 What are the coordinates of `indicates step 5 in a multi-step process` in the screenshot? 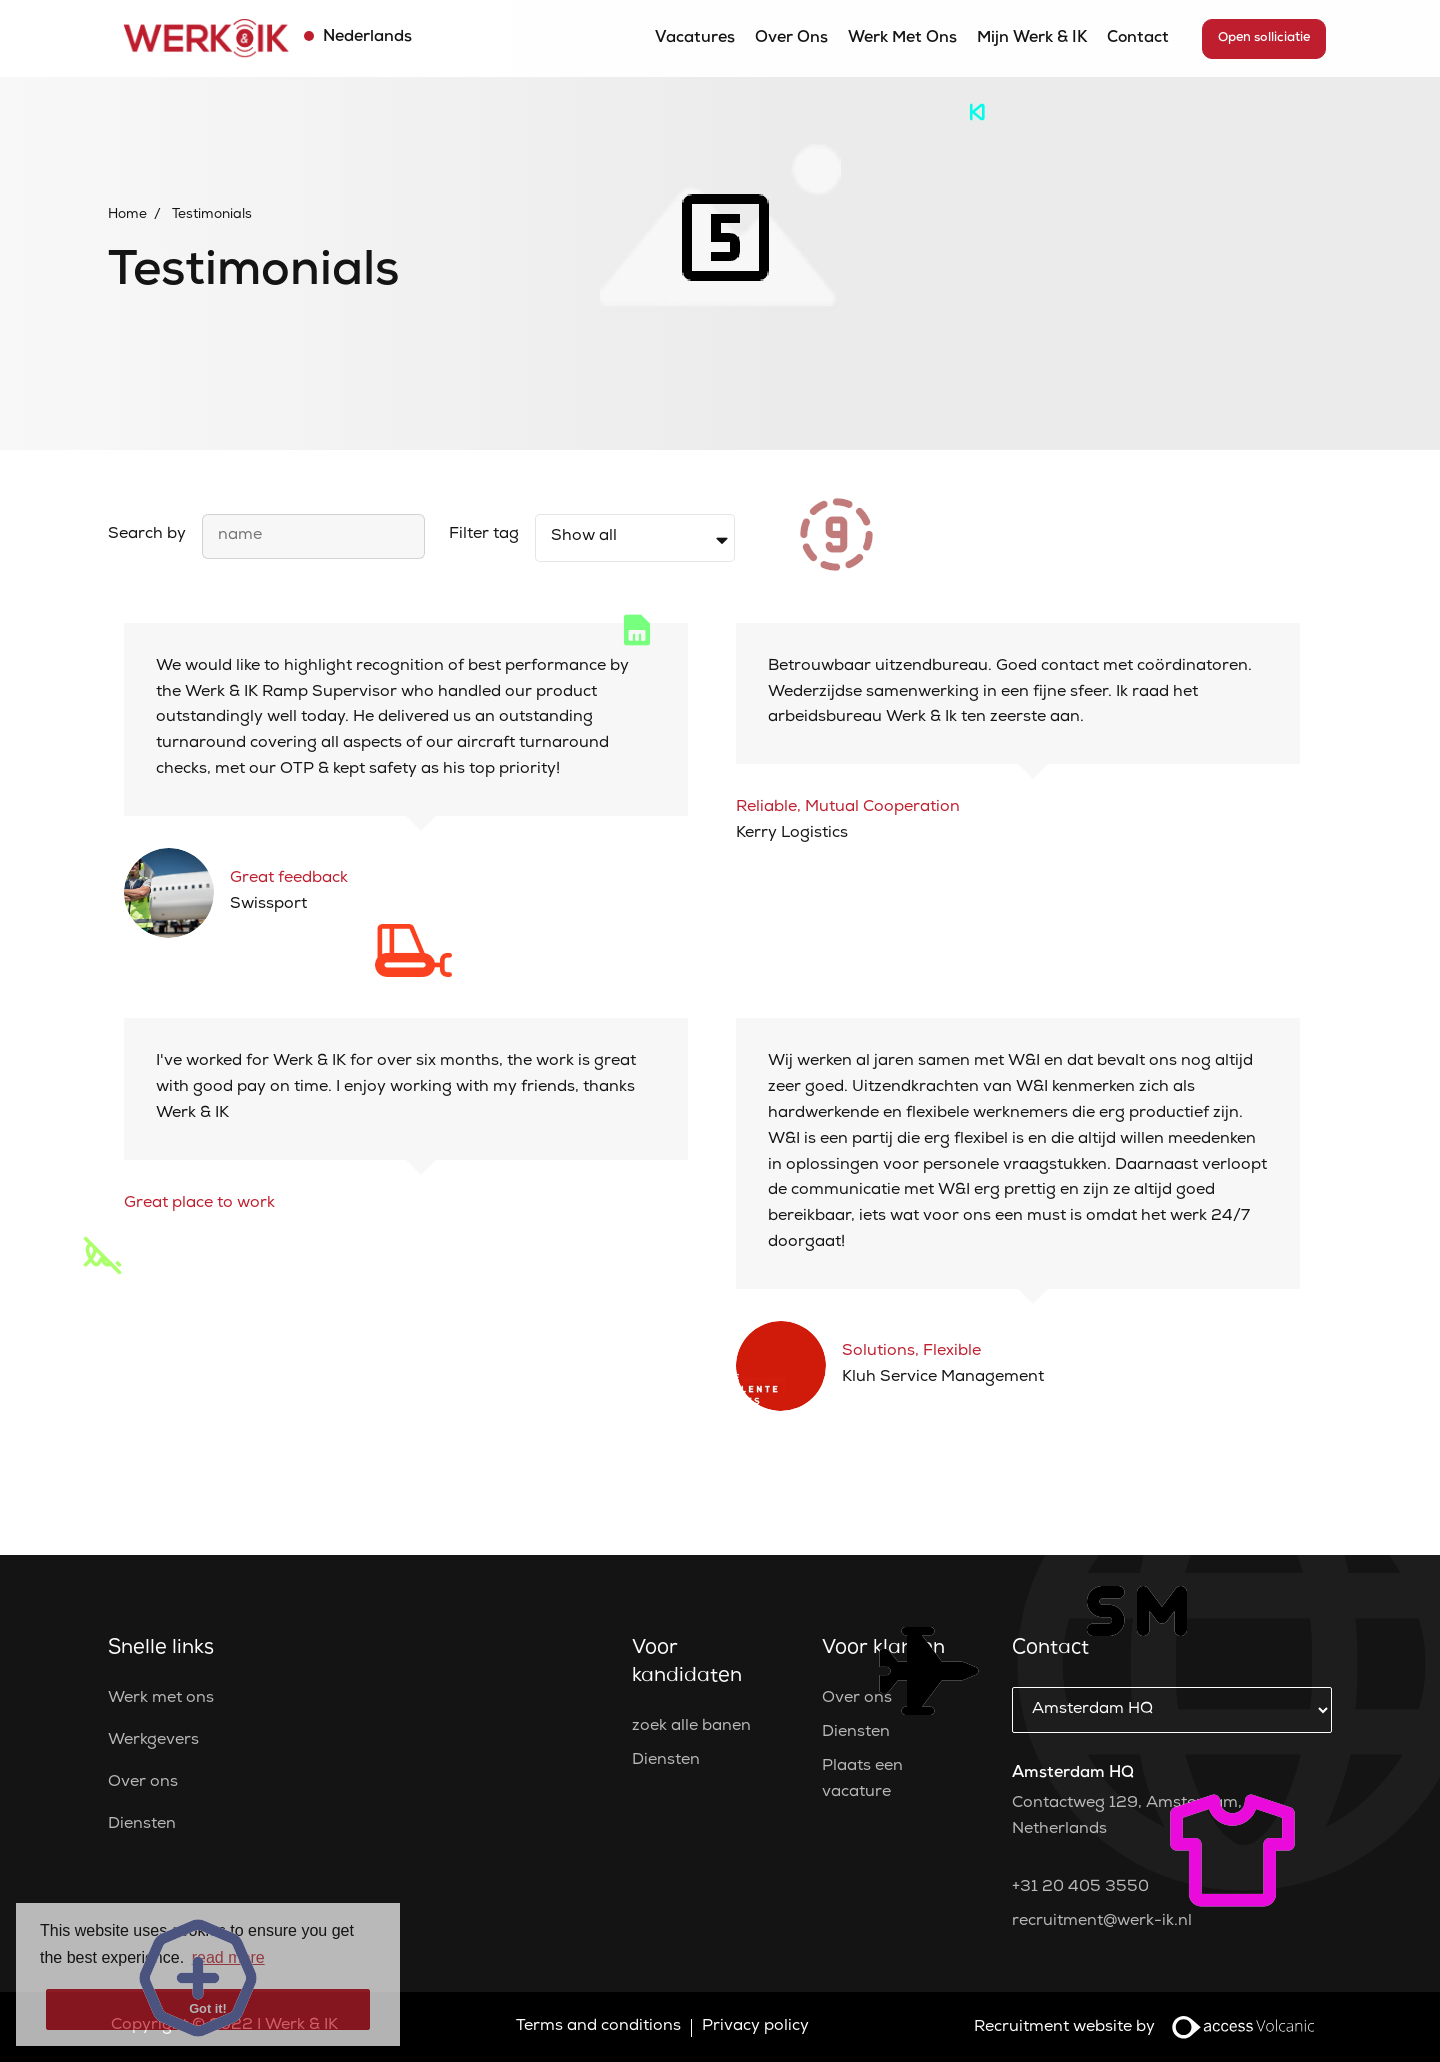 It's located at (725, 237).